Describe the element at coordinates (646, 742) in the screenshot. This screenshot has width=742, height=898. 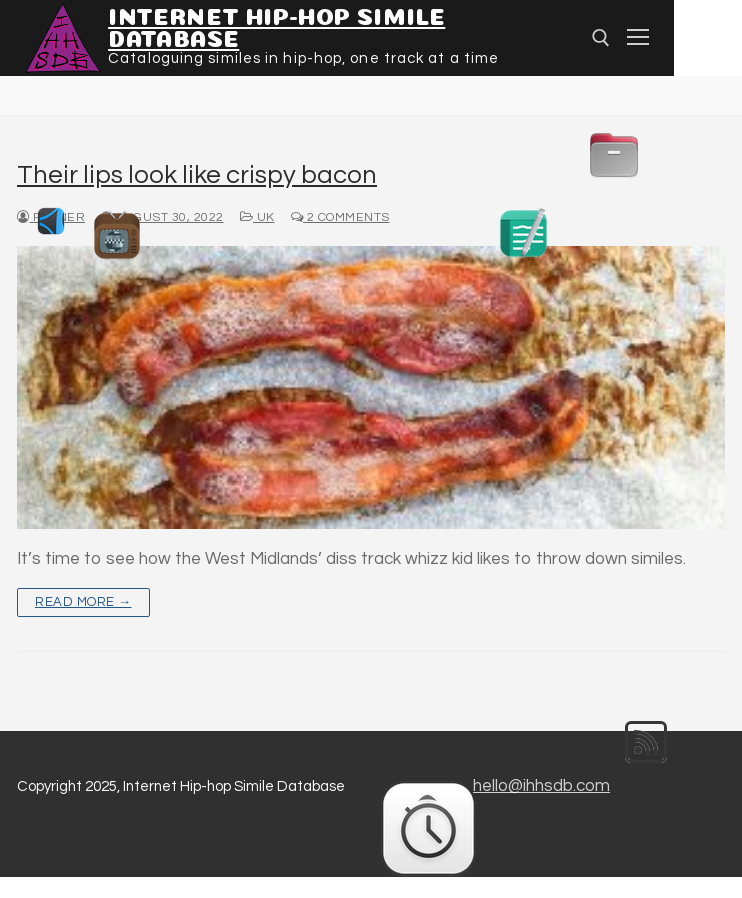
I see `access RSS feed reader` at that location.